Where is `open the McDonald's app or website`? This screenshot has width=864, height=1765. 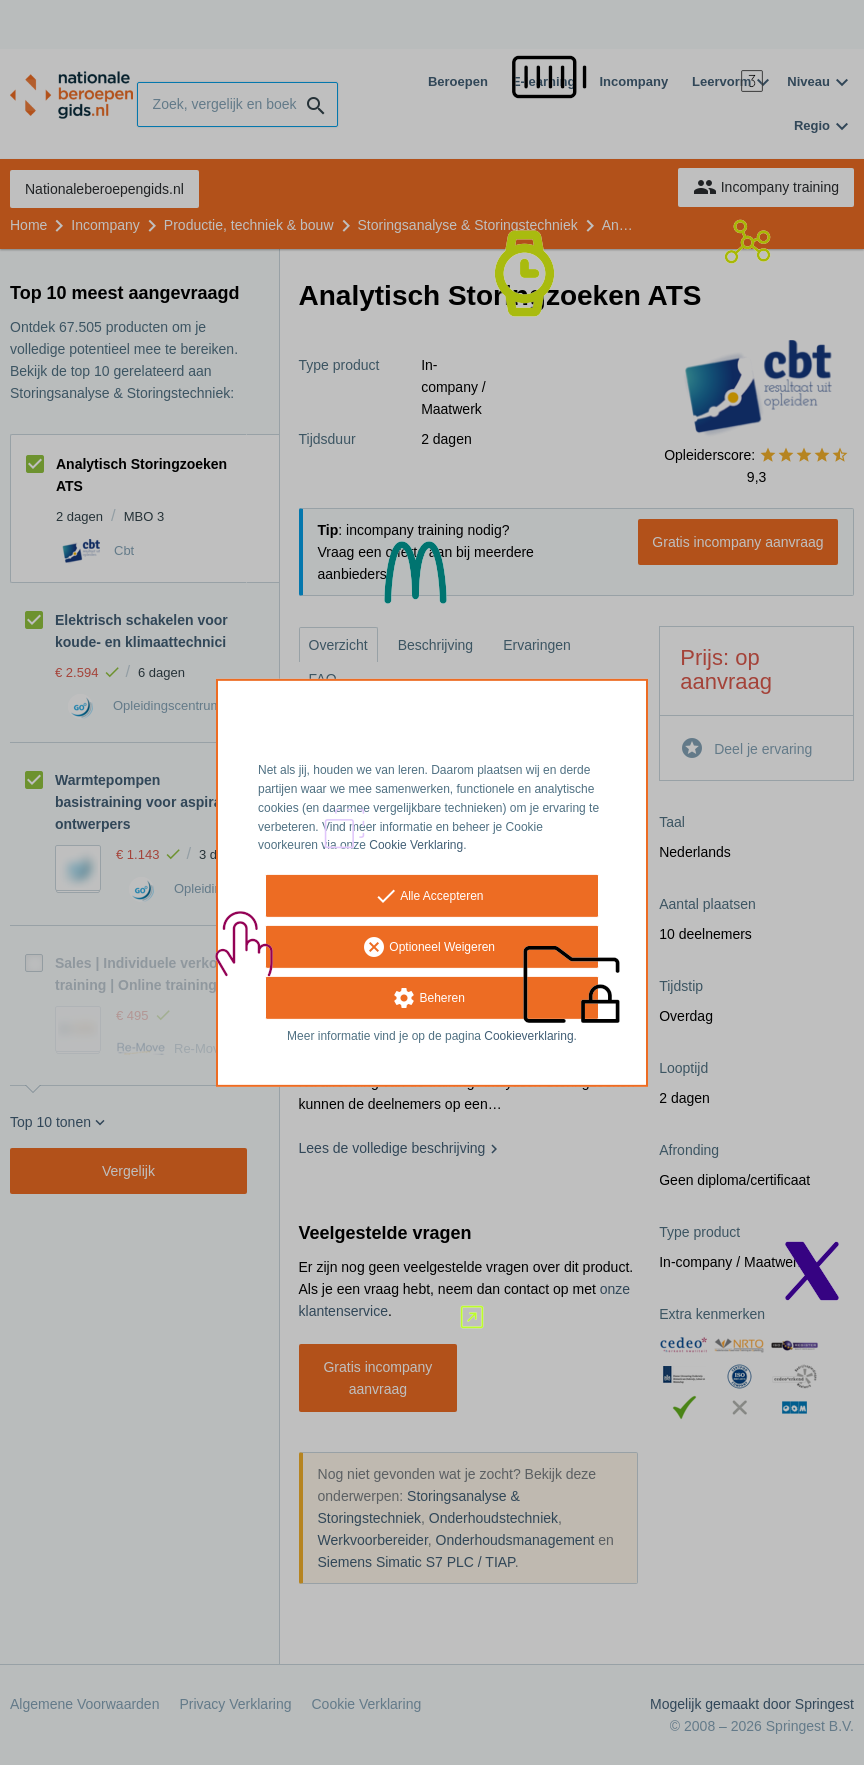
open the McDonald's app or website is located at coordinates (415, 572).